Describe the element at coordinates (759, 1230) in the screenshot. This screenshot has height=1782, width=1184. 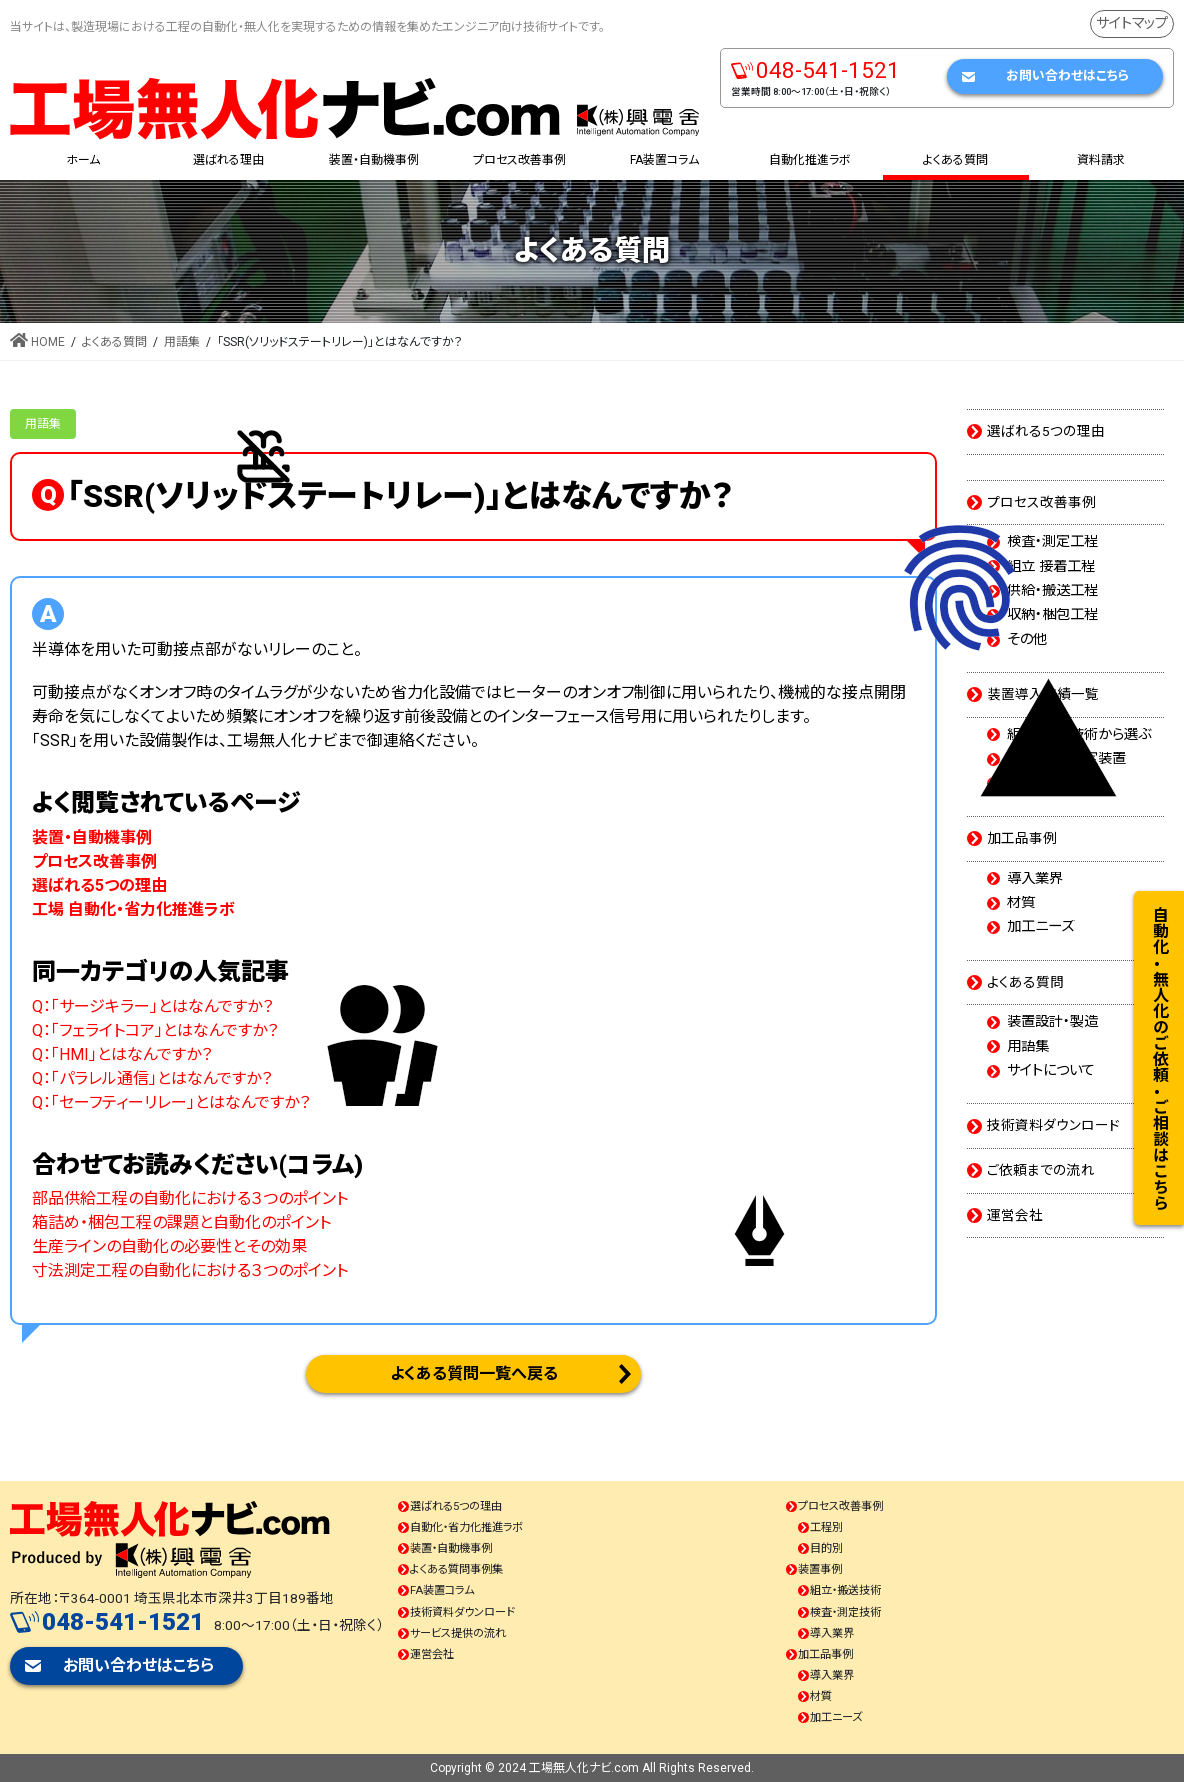
I see `access vector drawing tools` at that location.